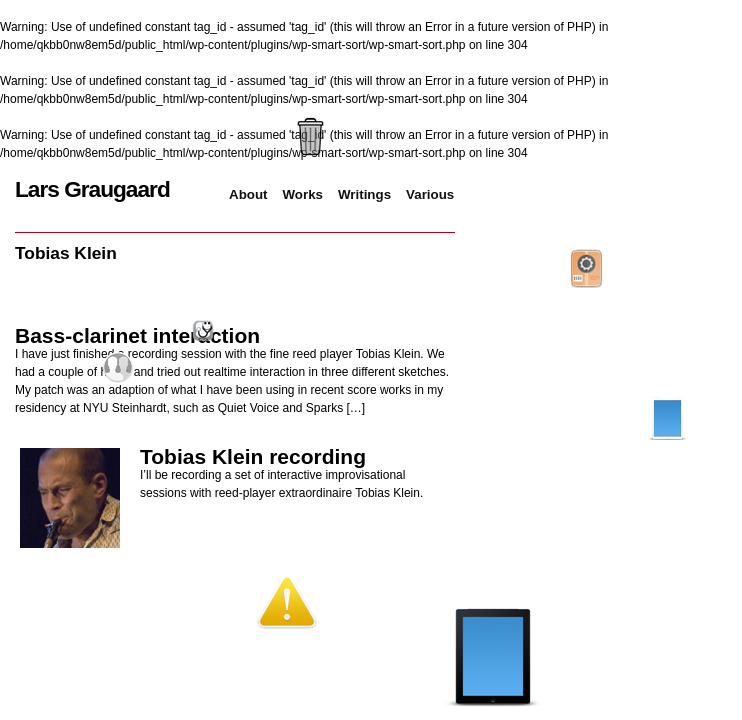  Describe the element at coordinates (203, 331) in the screenshot. I see `access disk health and diagnostic settings` at that location.